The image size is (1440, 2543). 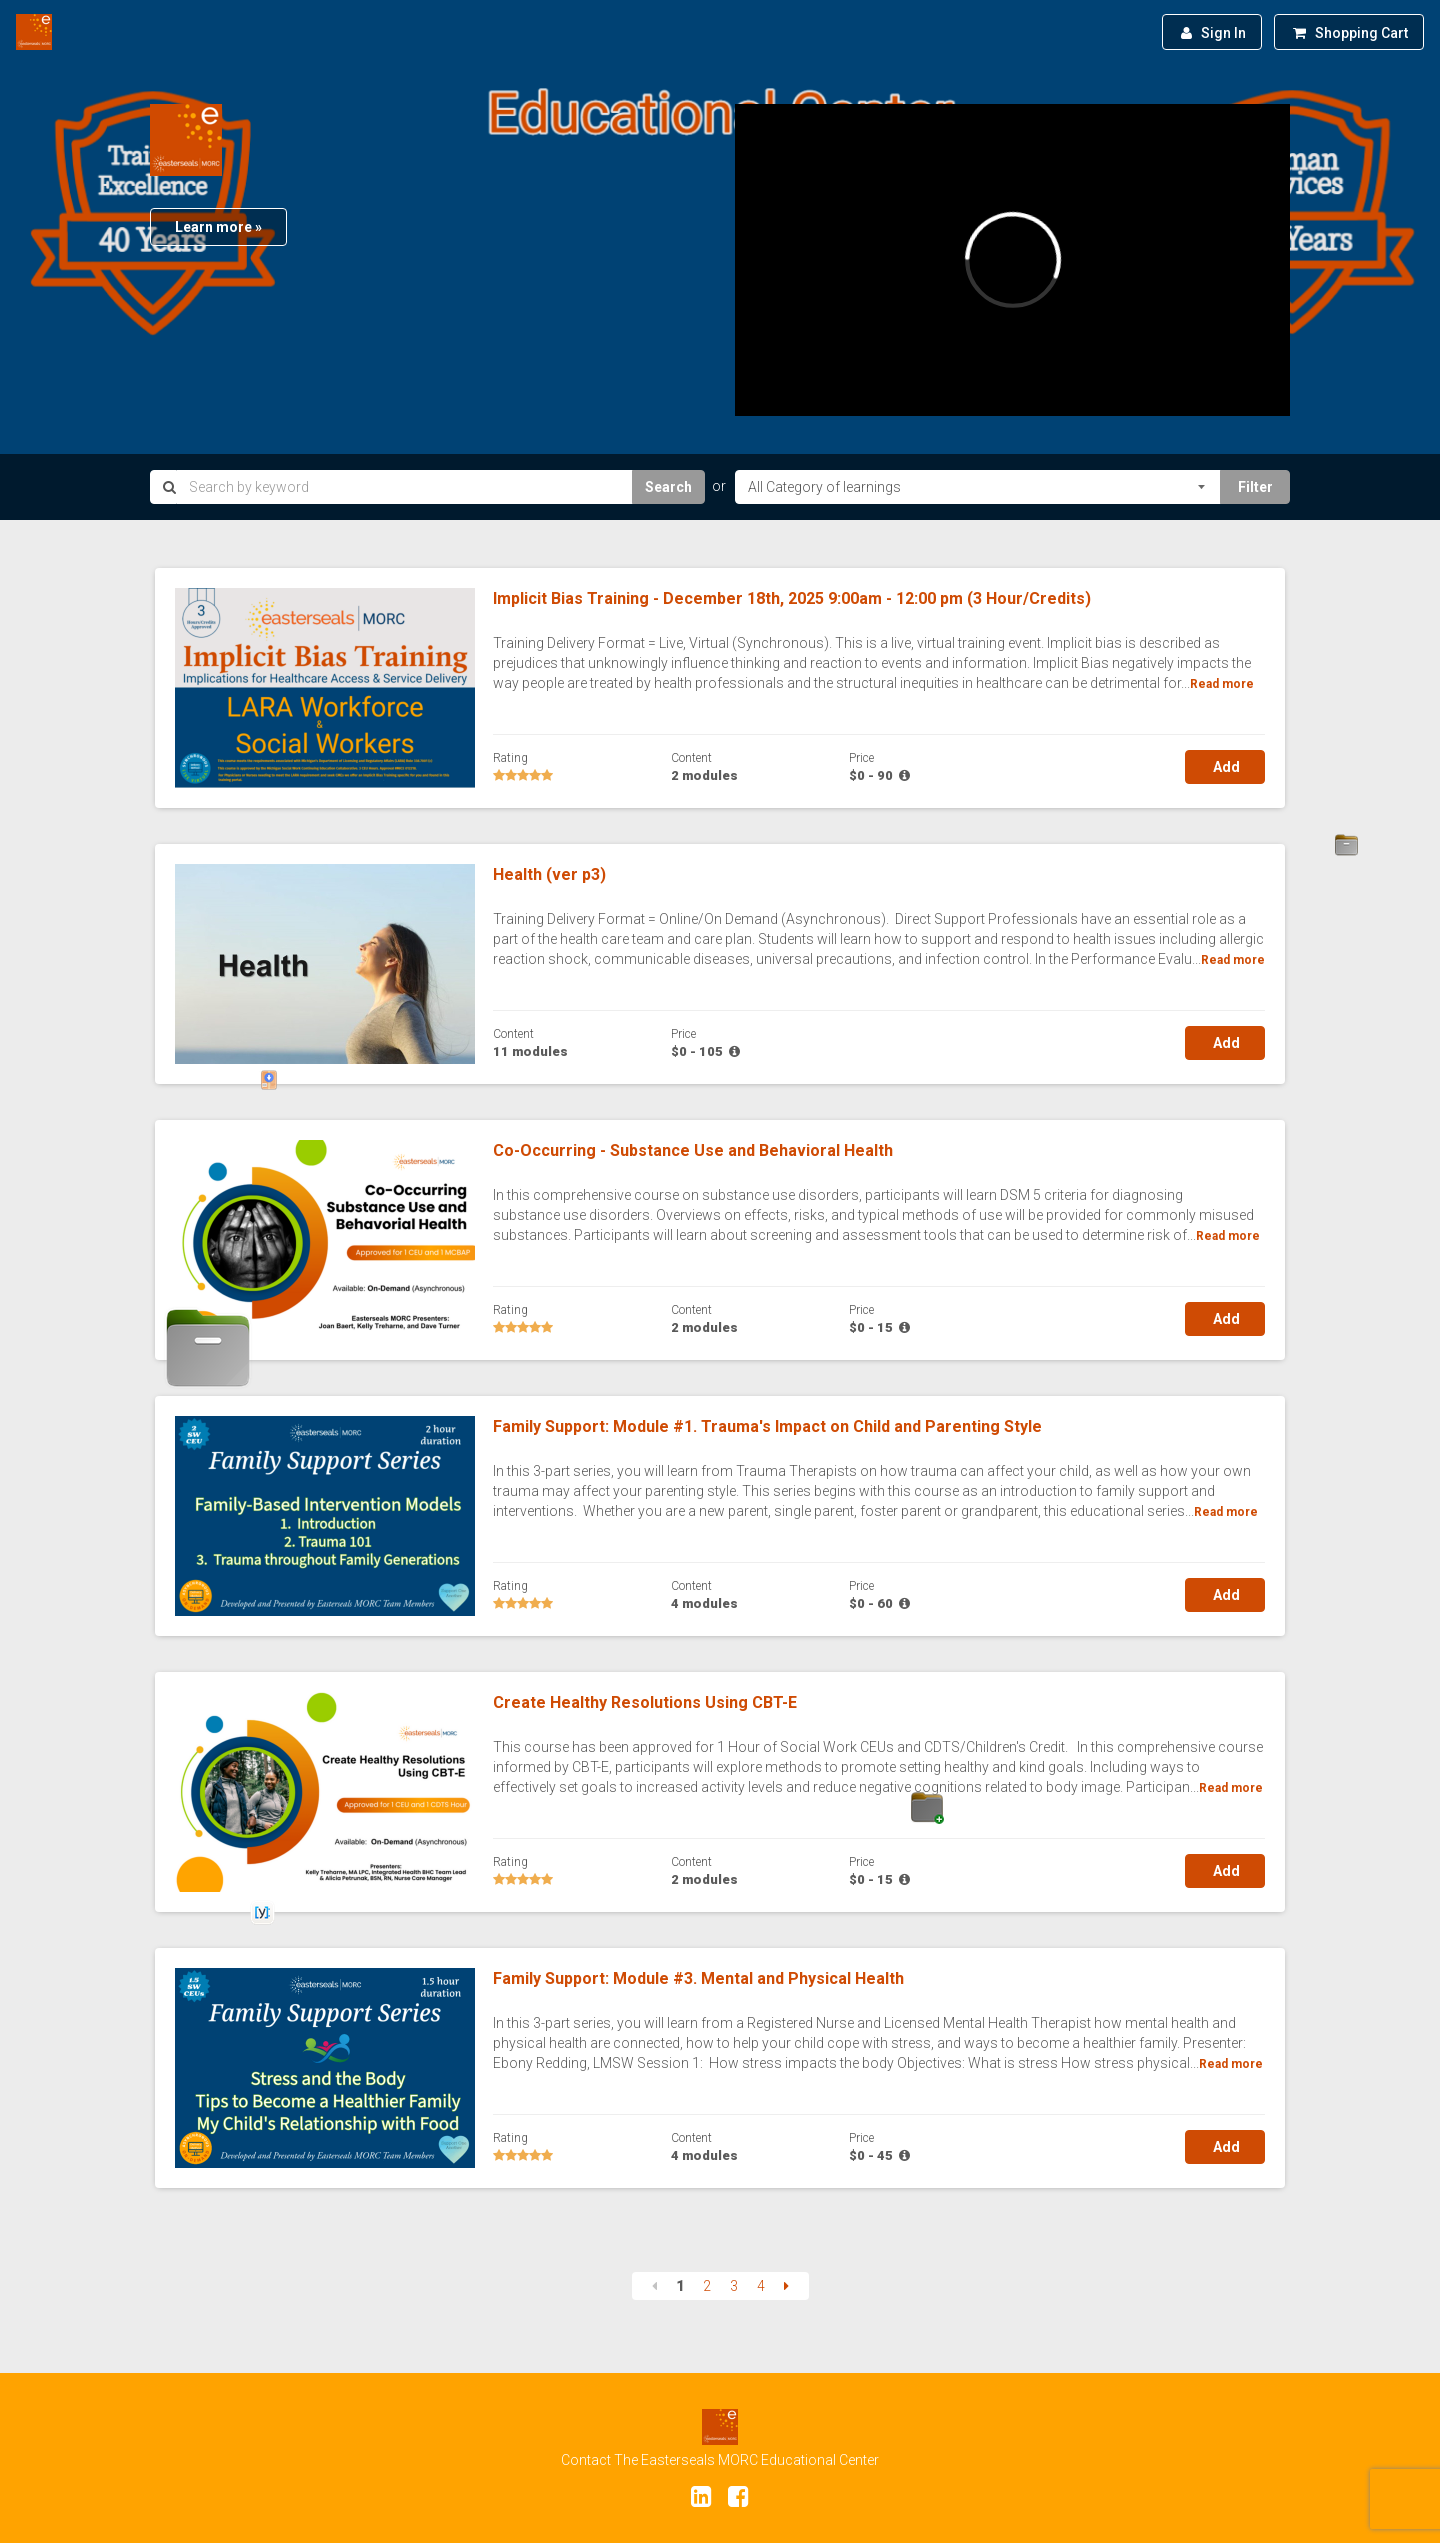 What do you see at coordinates (927, 1807) in the screenshot?
I see `create a new folder` at bounding box center [927, 1807].